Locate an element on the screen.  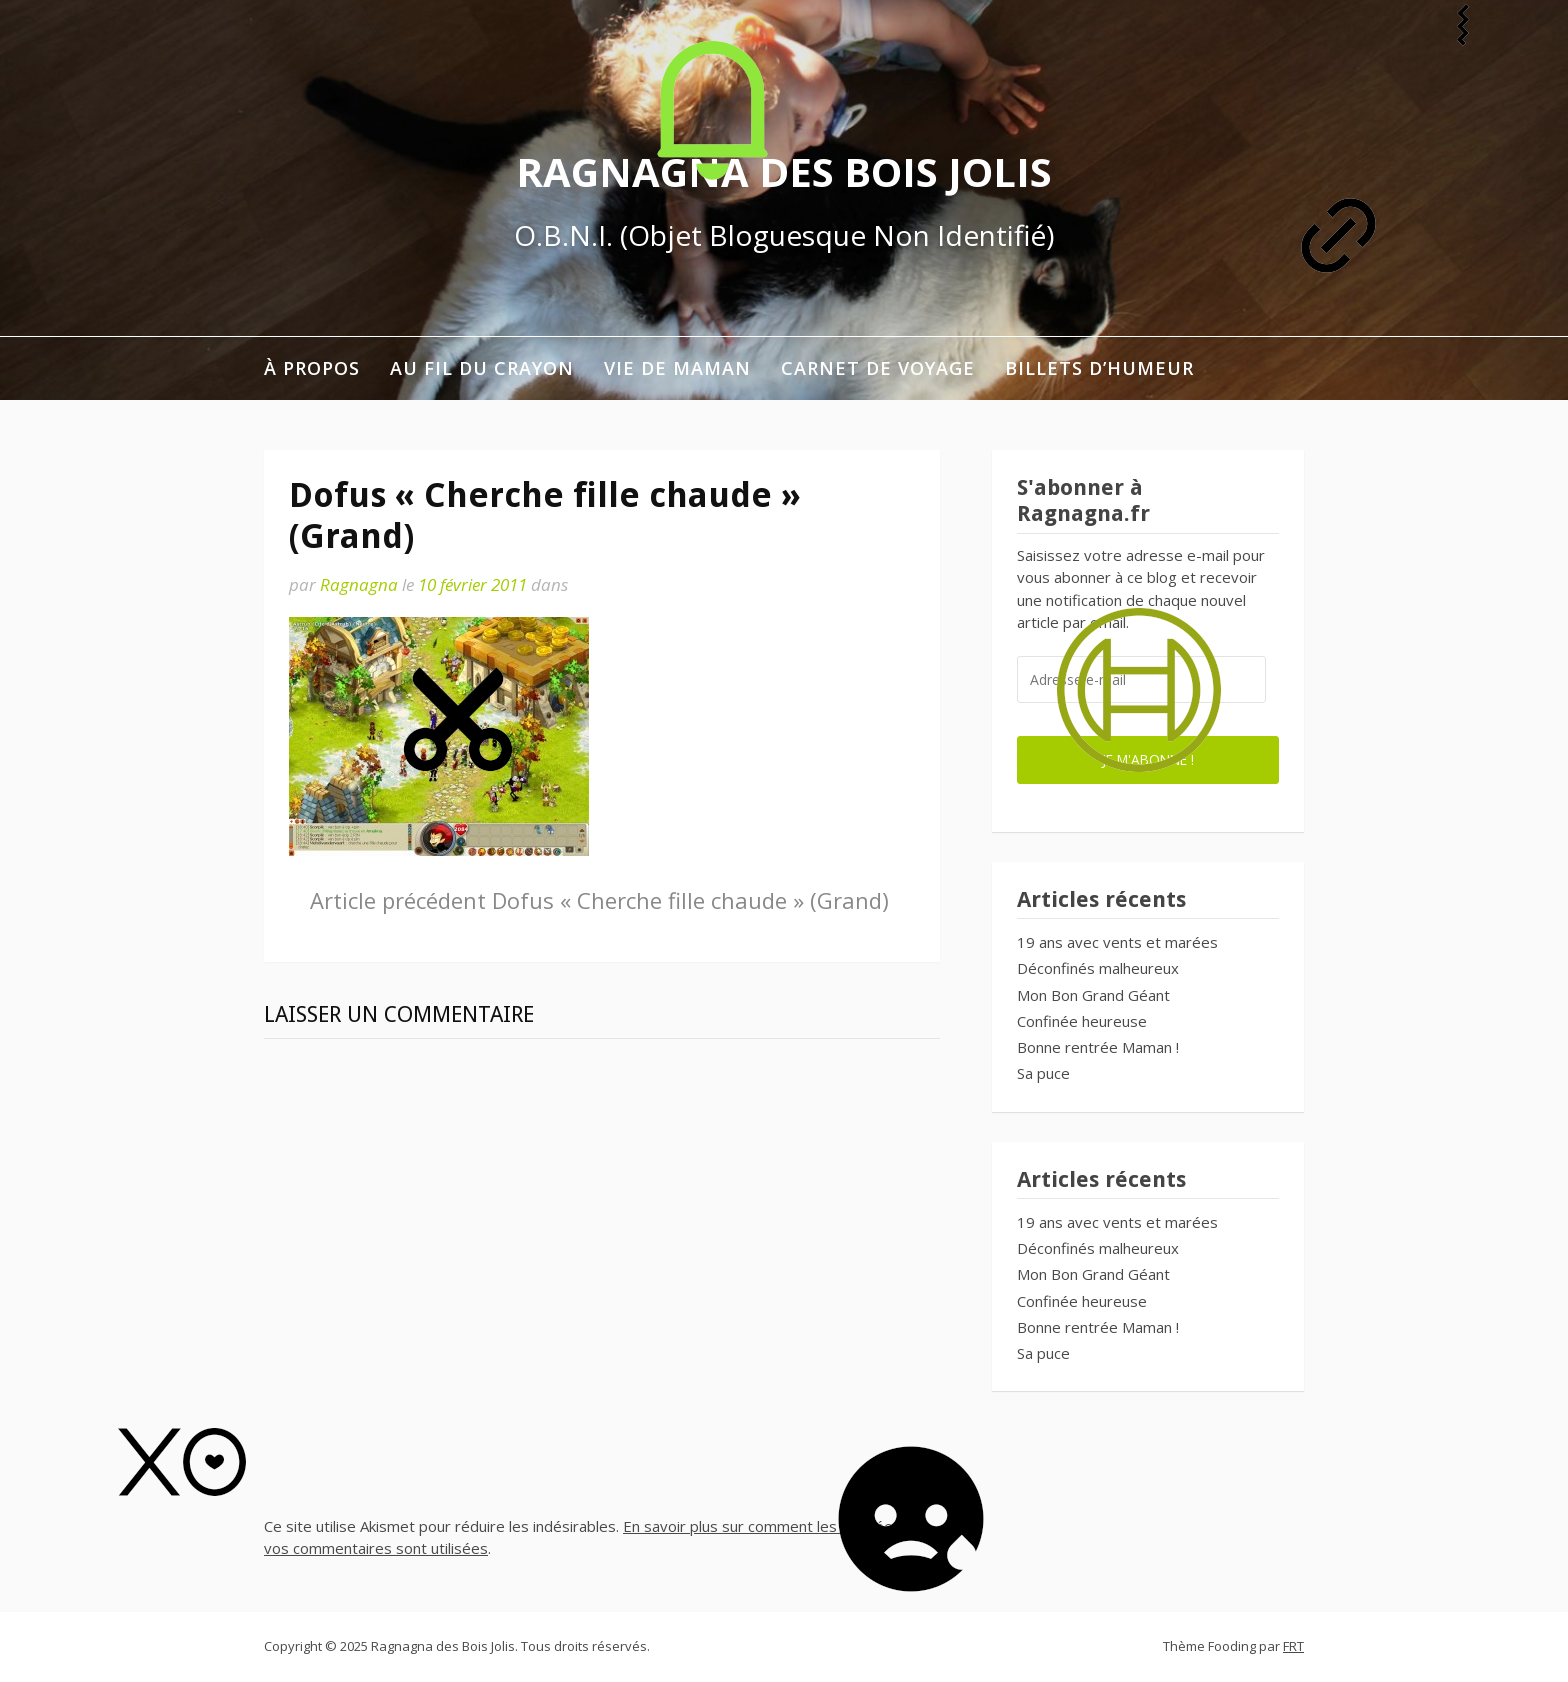
bosch brand or product identifier is located at coordinates (1139, 690).